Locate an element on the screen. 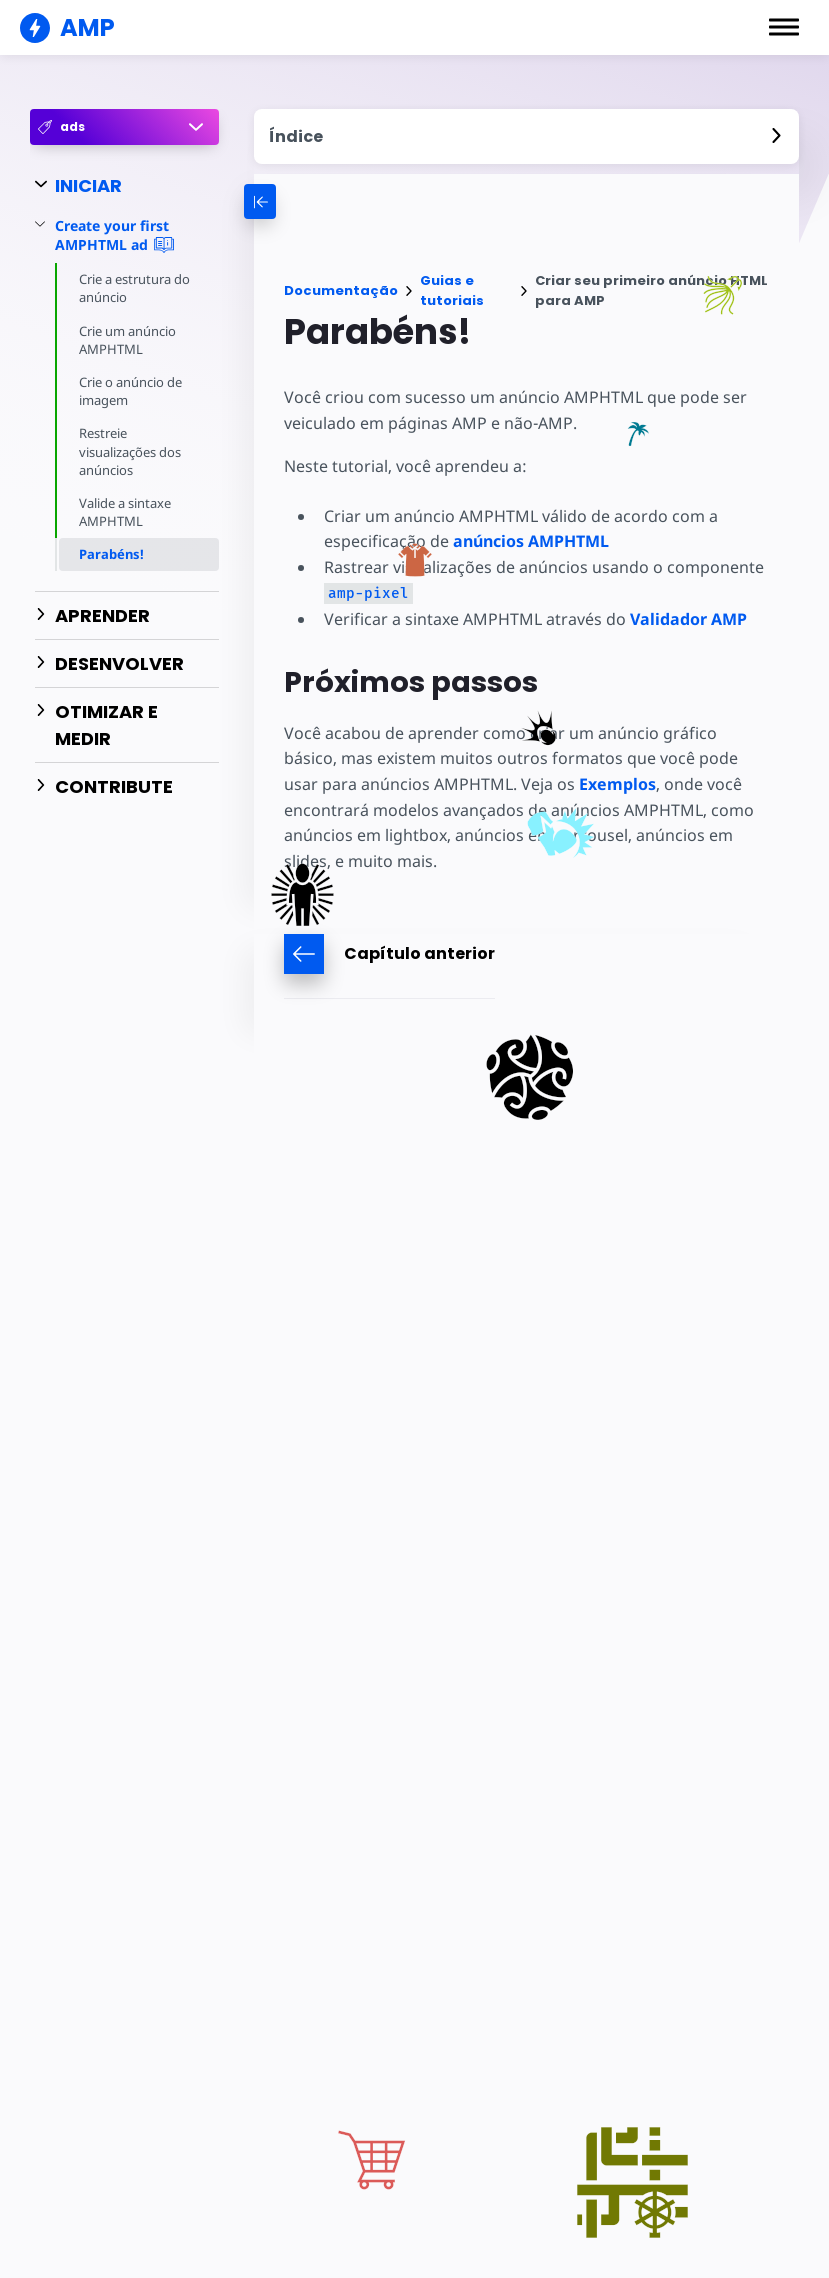 The image size is (829, 2278). farming or agriculture category in a game is located at coordinates (530, 1077).